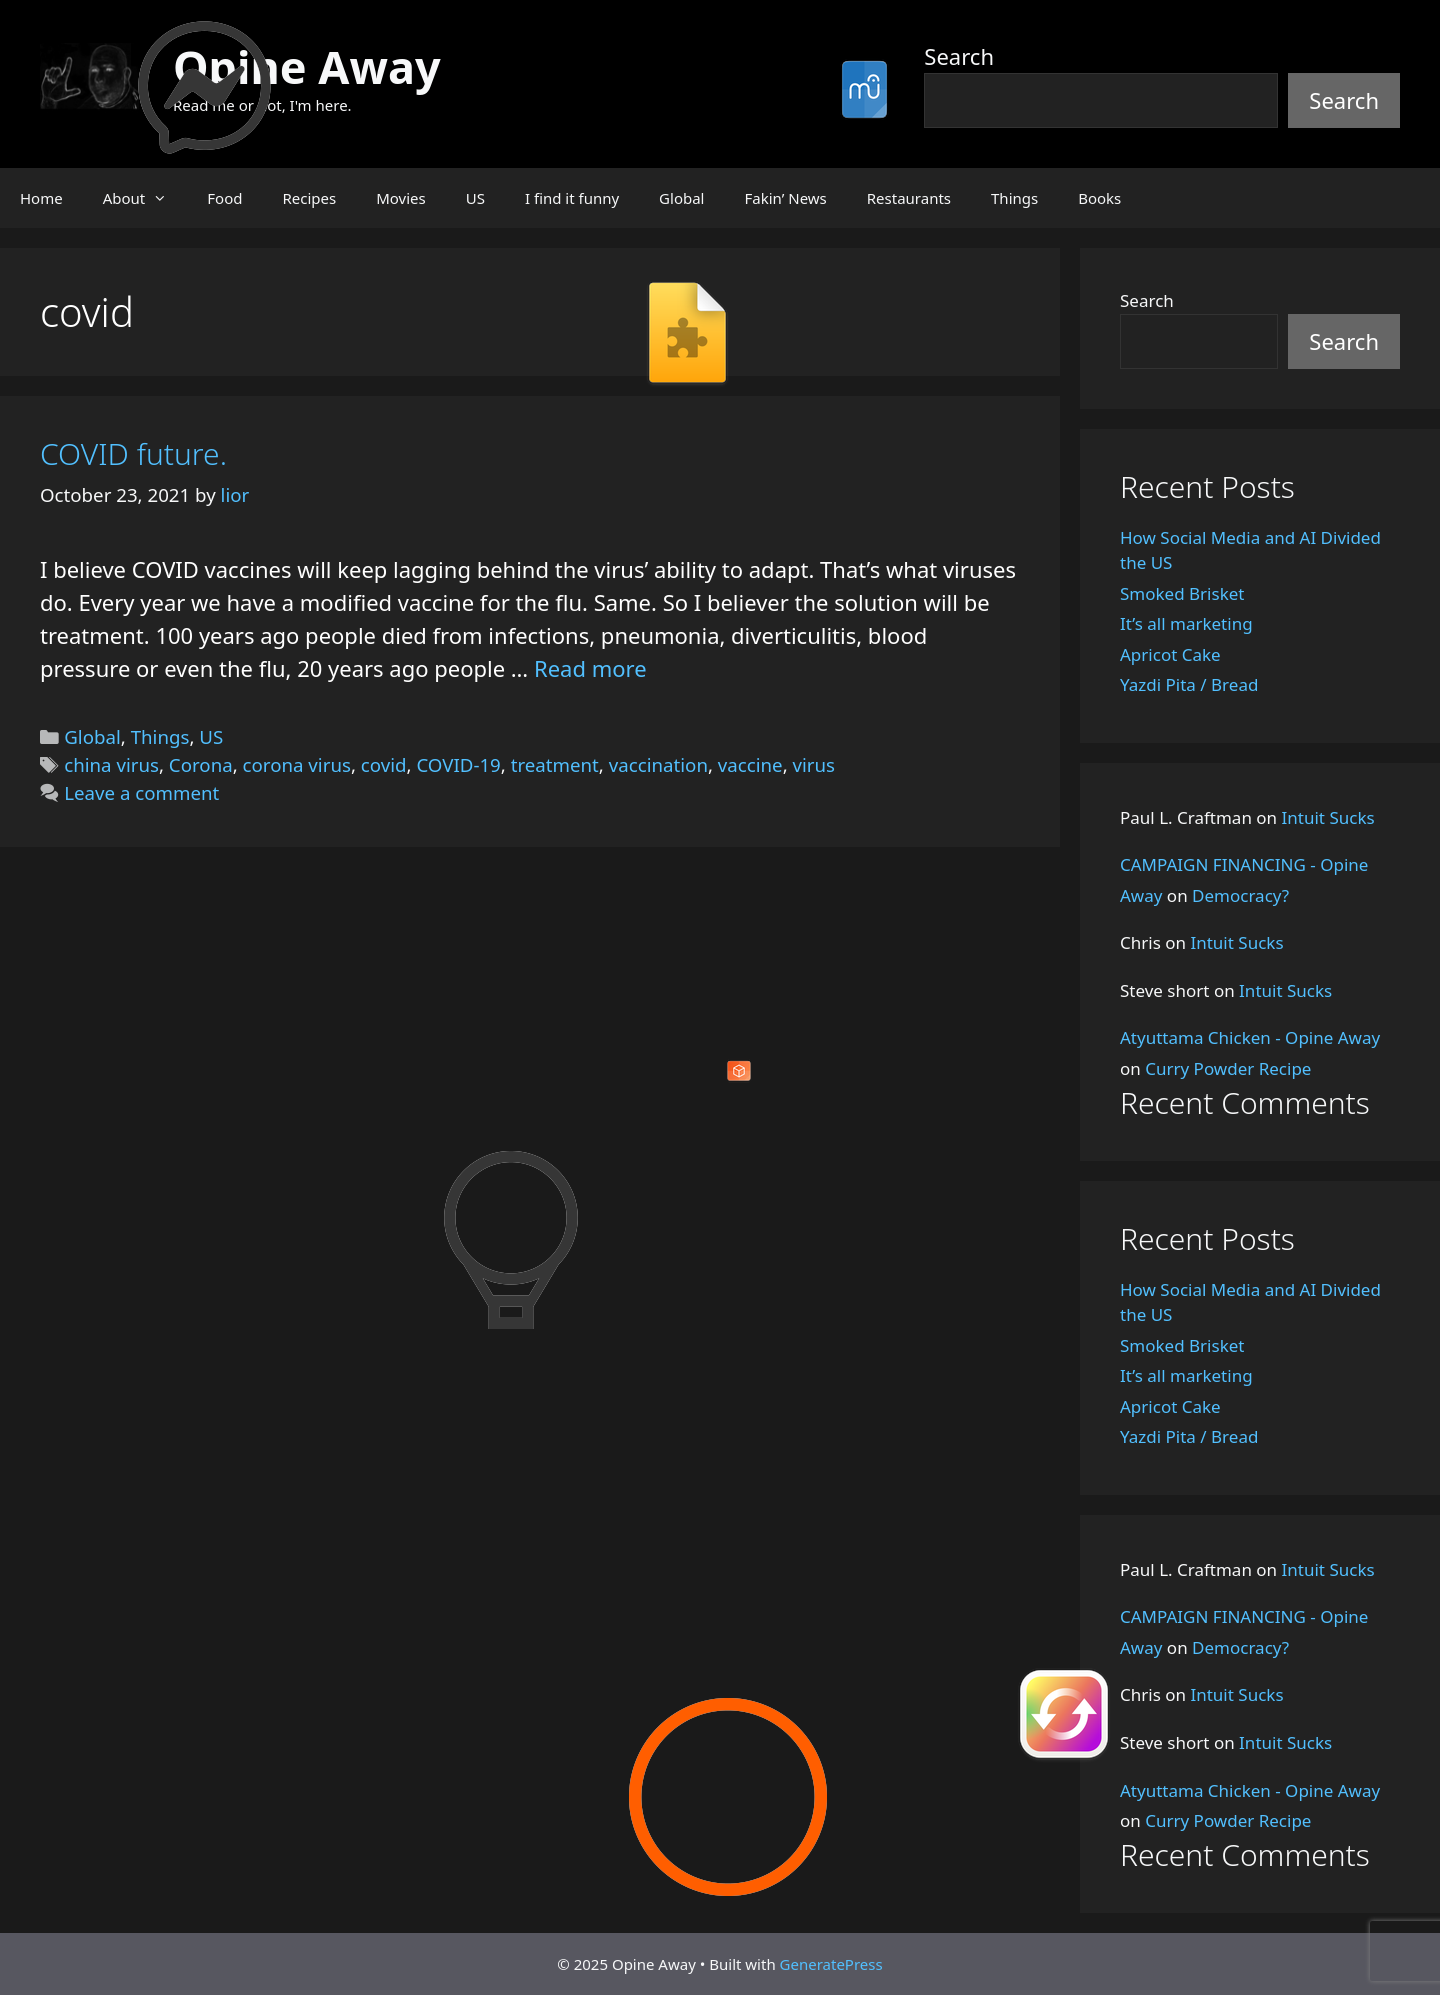 The width and height of the screenshot is (1440, 1995). Describe the element at coordinates (728, 1797) in the screenshot. I see `indicates fullwidth input mode is active` at that location.